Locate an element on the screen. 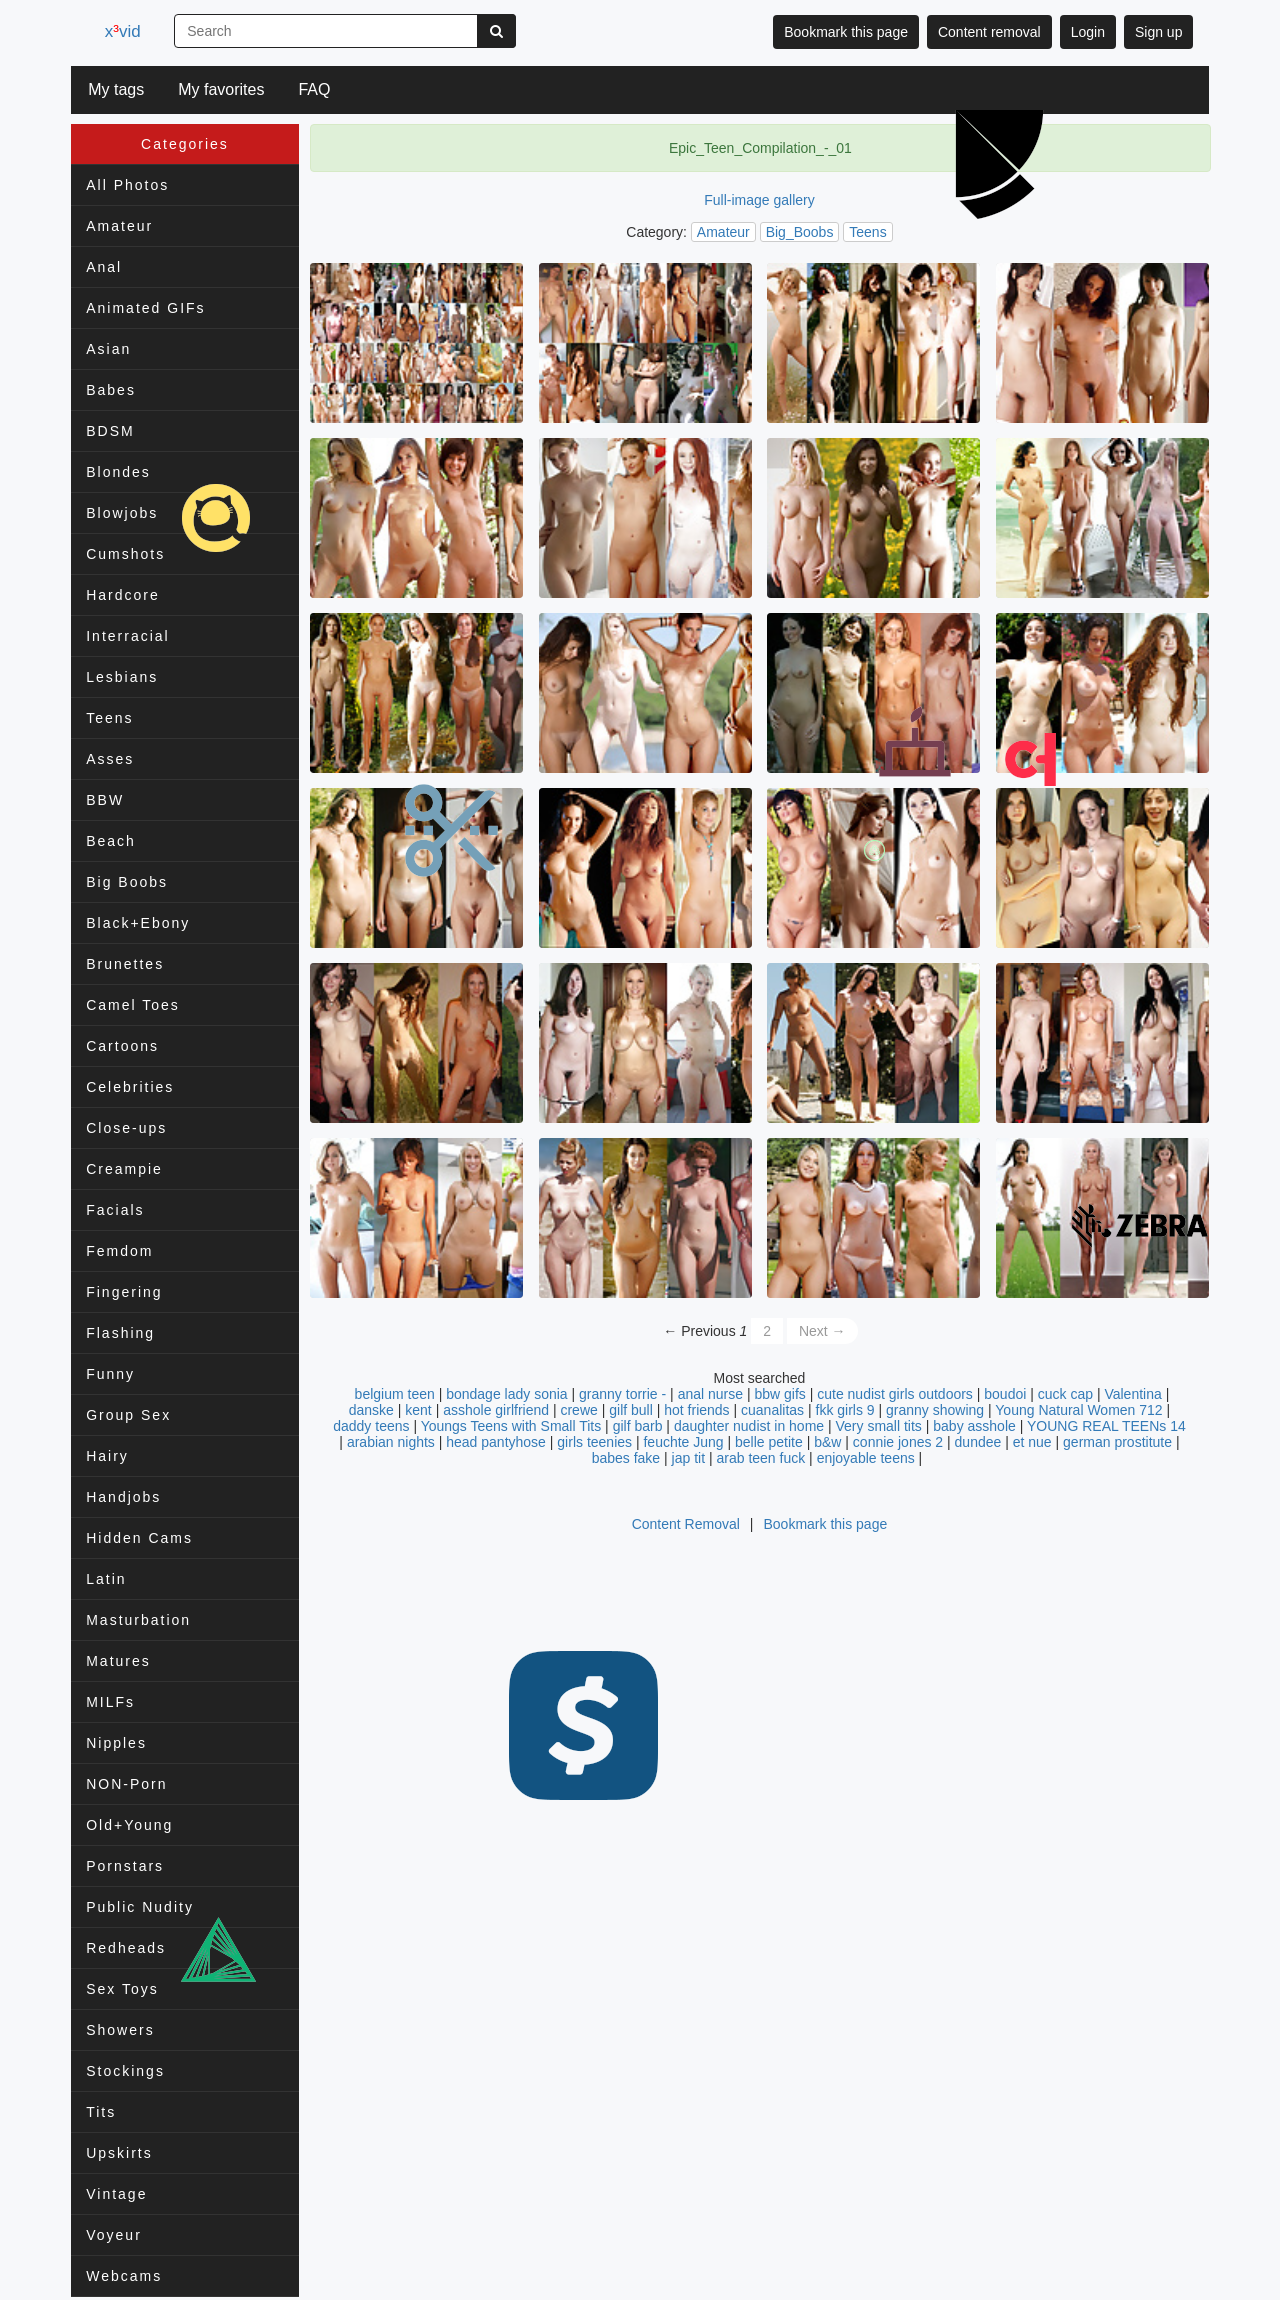 The height and width of the screenshot is (2300, 1280). open KNIME analytics platform is located at coordinates (218, 1949).